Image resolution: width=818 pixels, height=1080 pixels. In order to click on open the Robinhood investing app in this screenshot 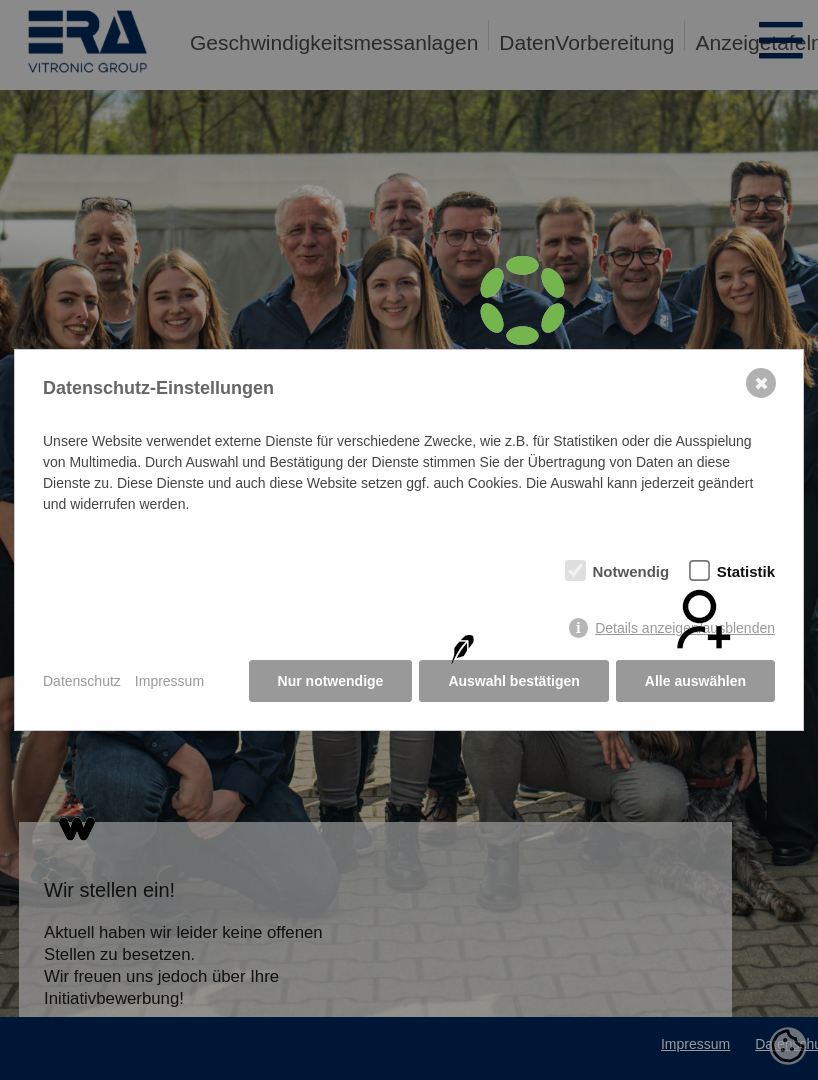, I will do `click(462, 649)`.